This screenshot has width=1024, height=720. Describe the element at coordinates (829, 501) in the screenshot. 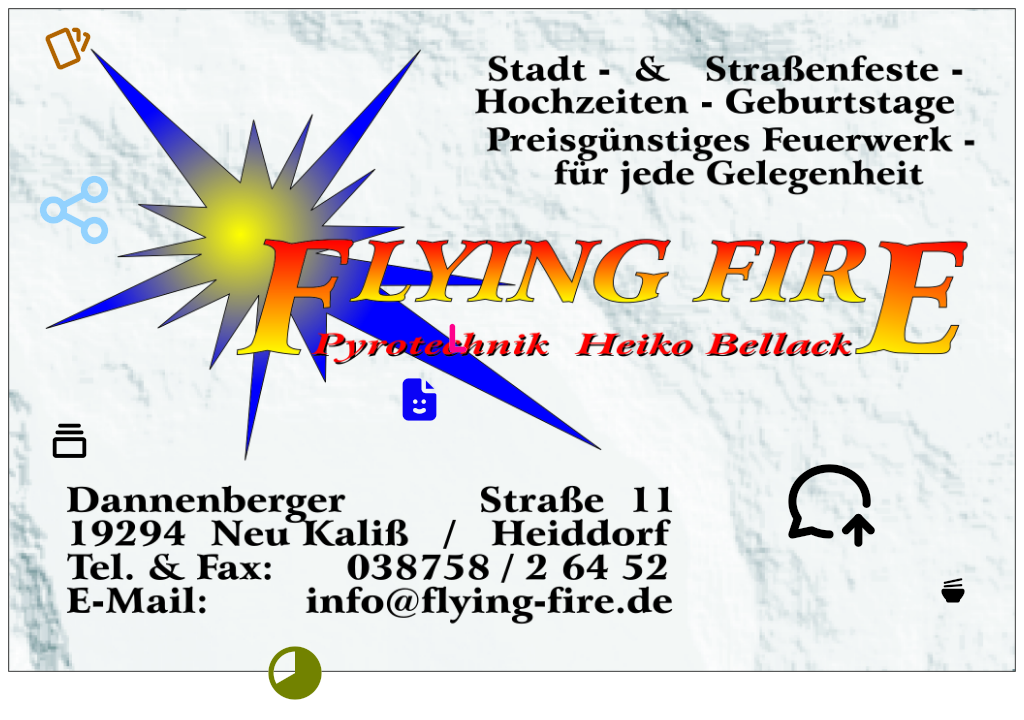

I see `send a message` at that location.